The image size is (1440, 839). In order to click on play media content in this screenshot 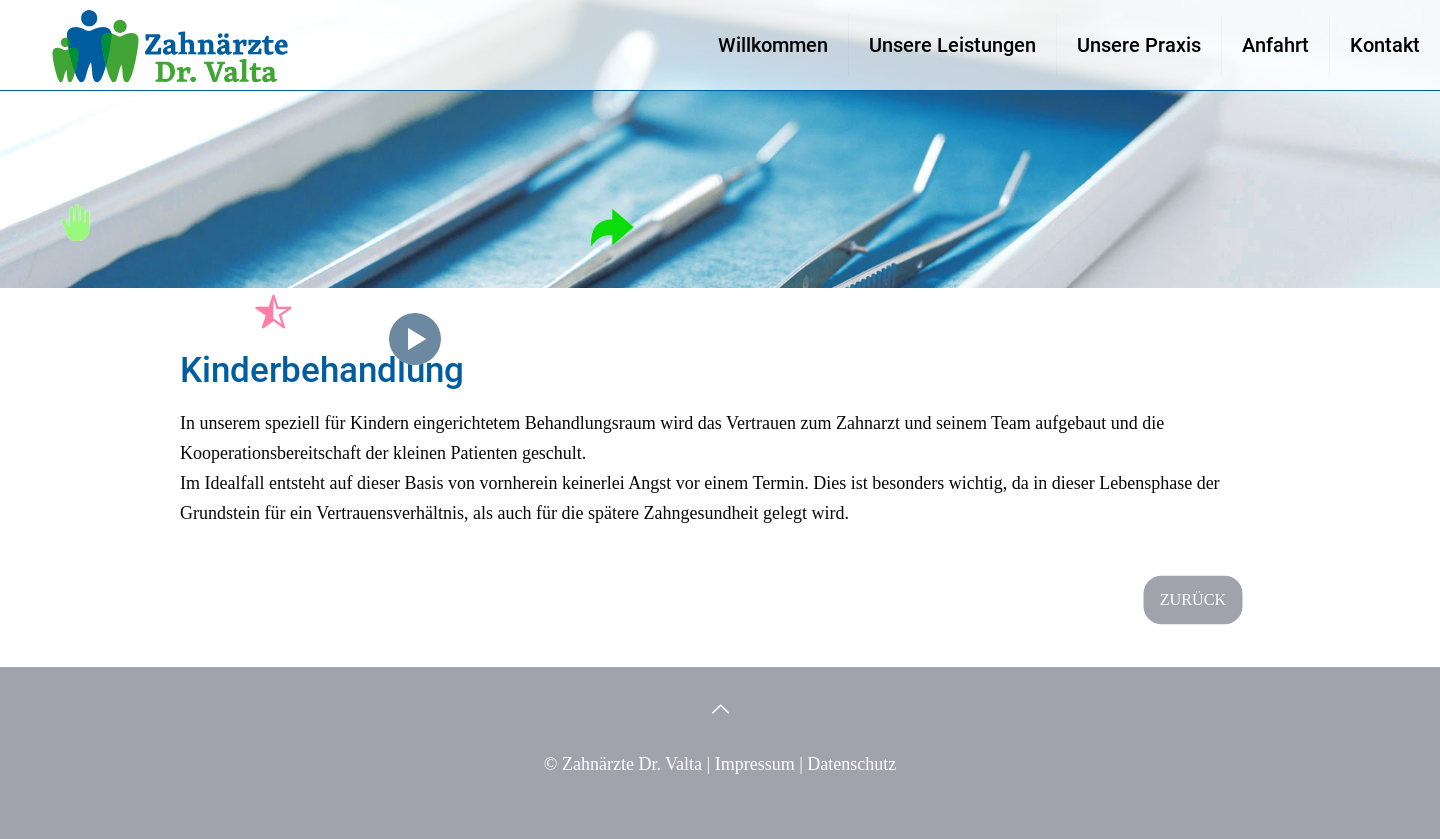, I will do `click(415, 339)`.